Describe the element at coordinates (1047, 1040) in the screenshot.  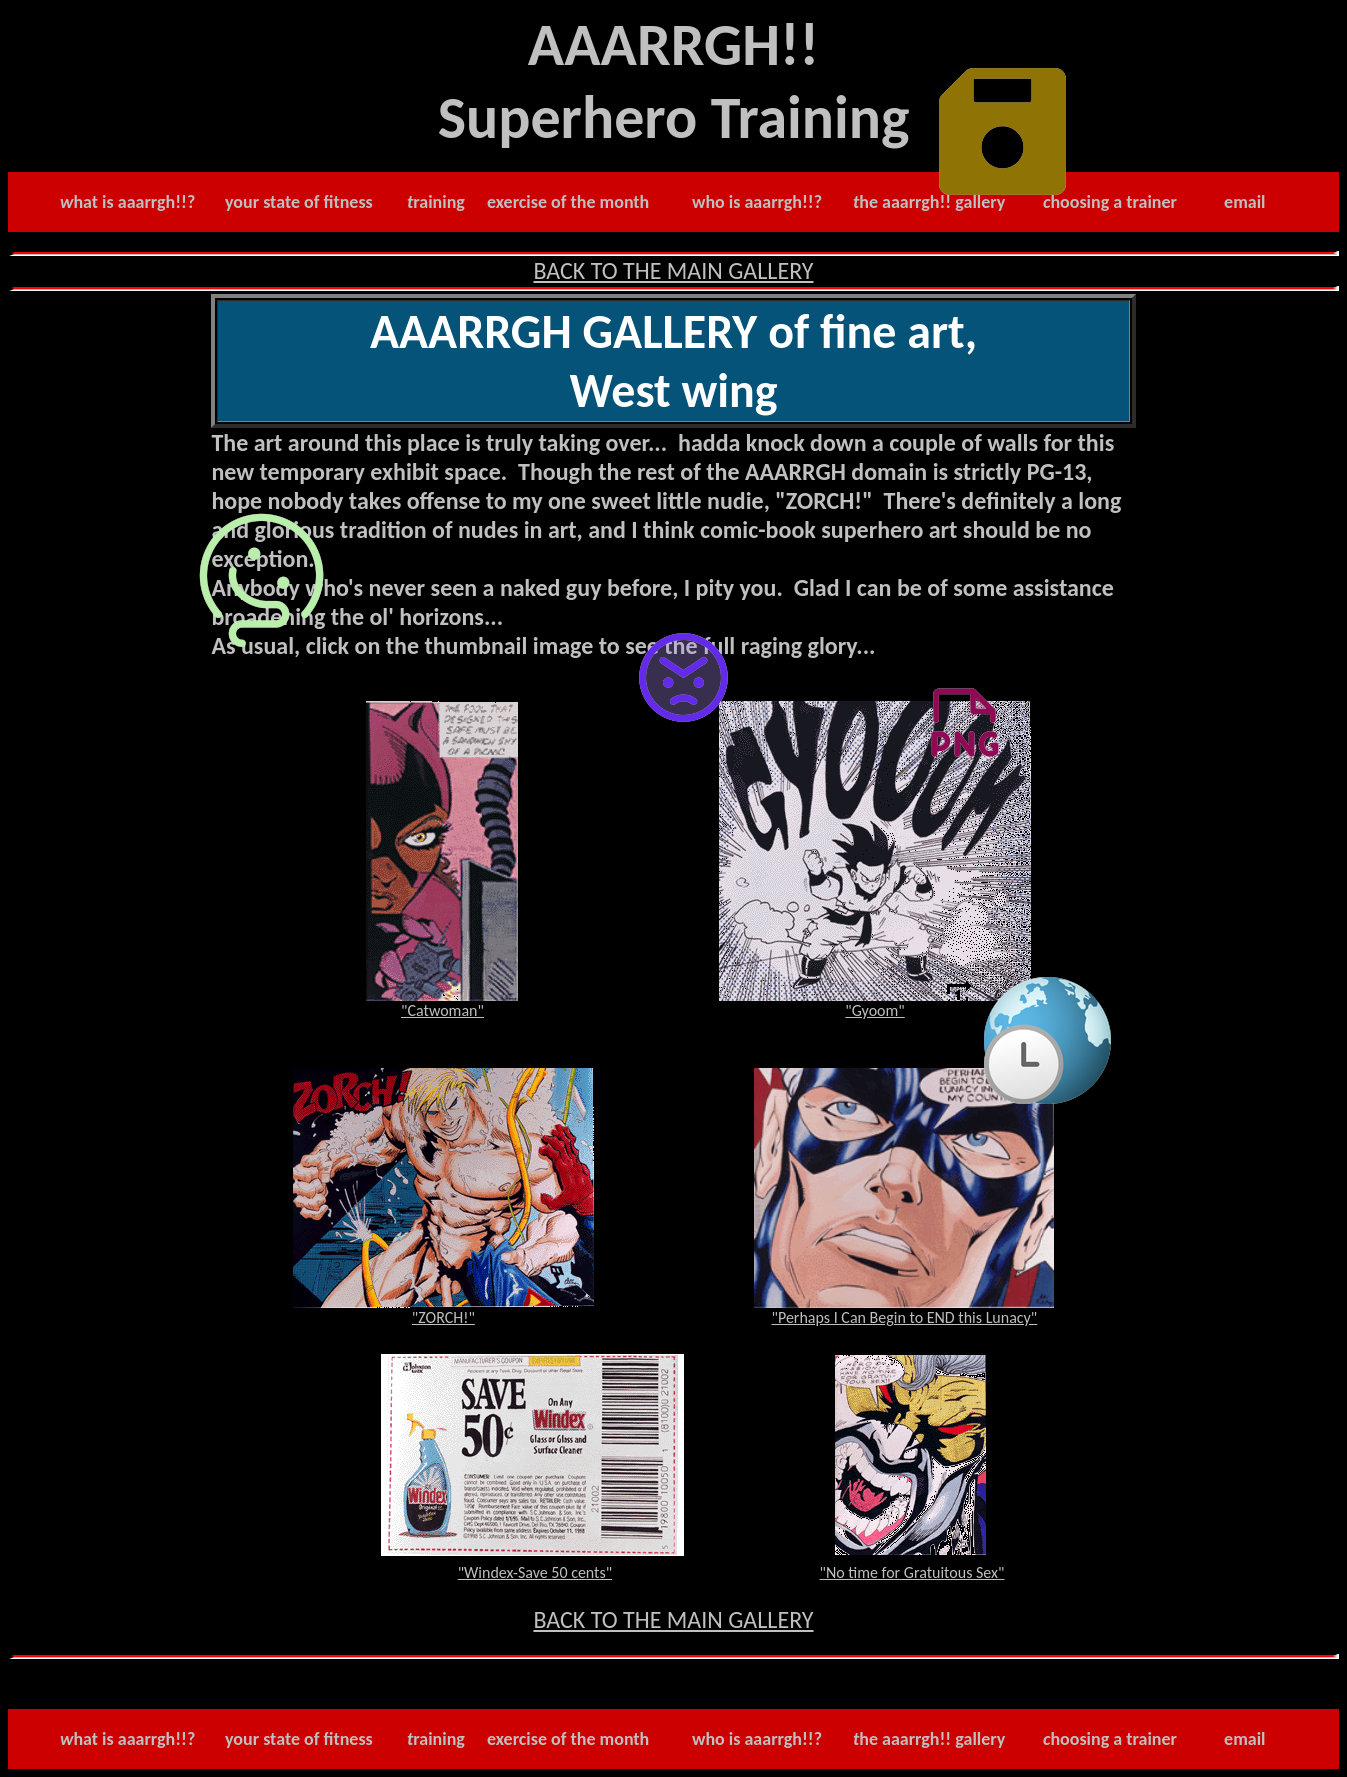
I see `view world clock or time zones` at that location.